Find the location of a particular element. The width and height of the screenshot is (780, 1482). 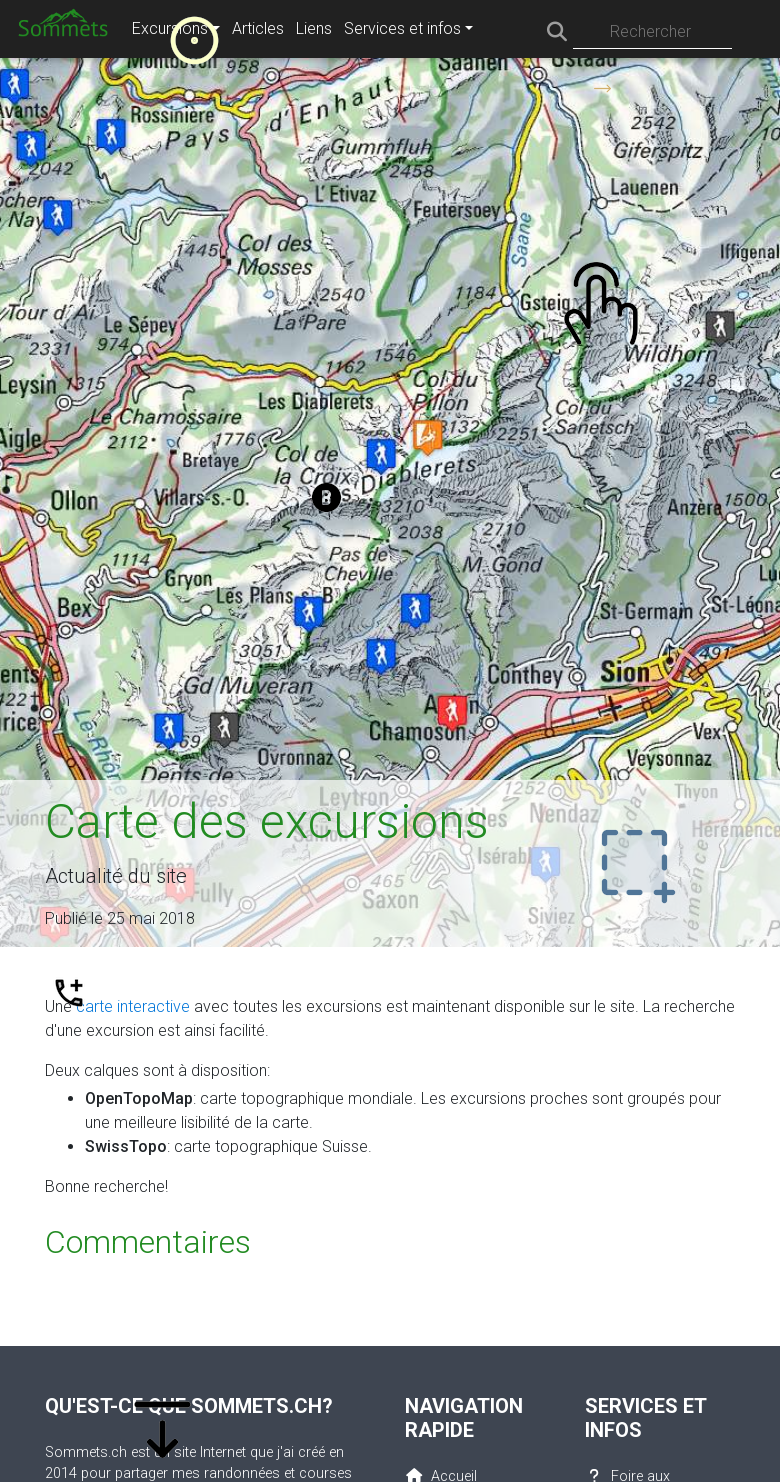

add to current selection is located at coordinates (634, 862).